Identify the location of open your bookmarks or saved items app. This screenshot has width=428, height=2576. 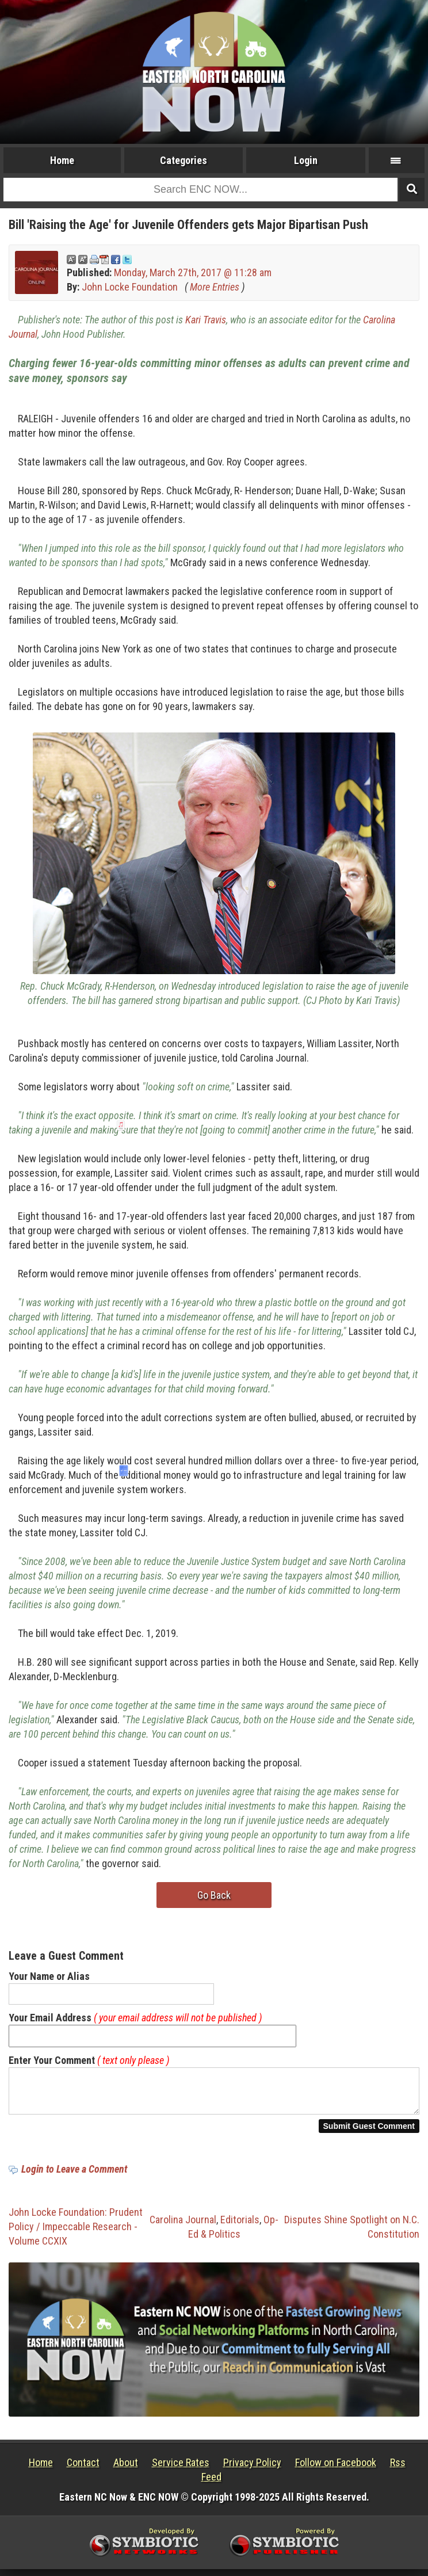
(124, 1471).